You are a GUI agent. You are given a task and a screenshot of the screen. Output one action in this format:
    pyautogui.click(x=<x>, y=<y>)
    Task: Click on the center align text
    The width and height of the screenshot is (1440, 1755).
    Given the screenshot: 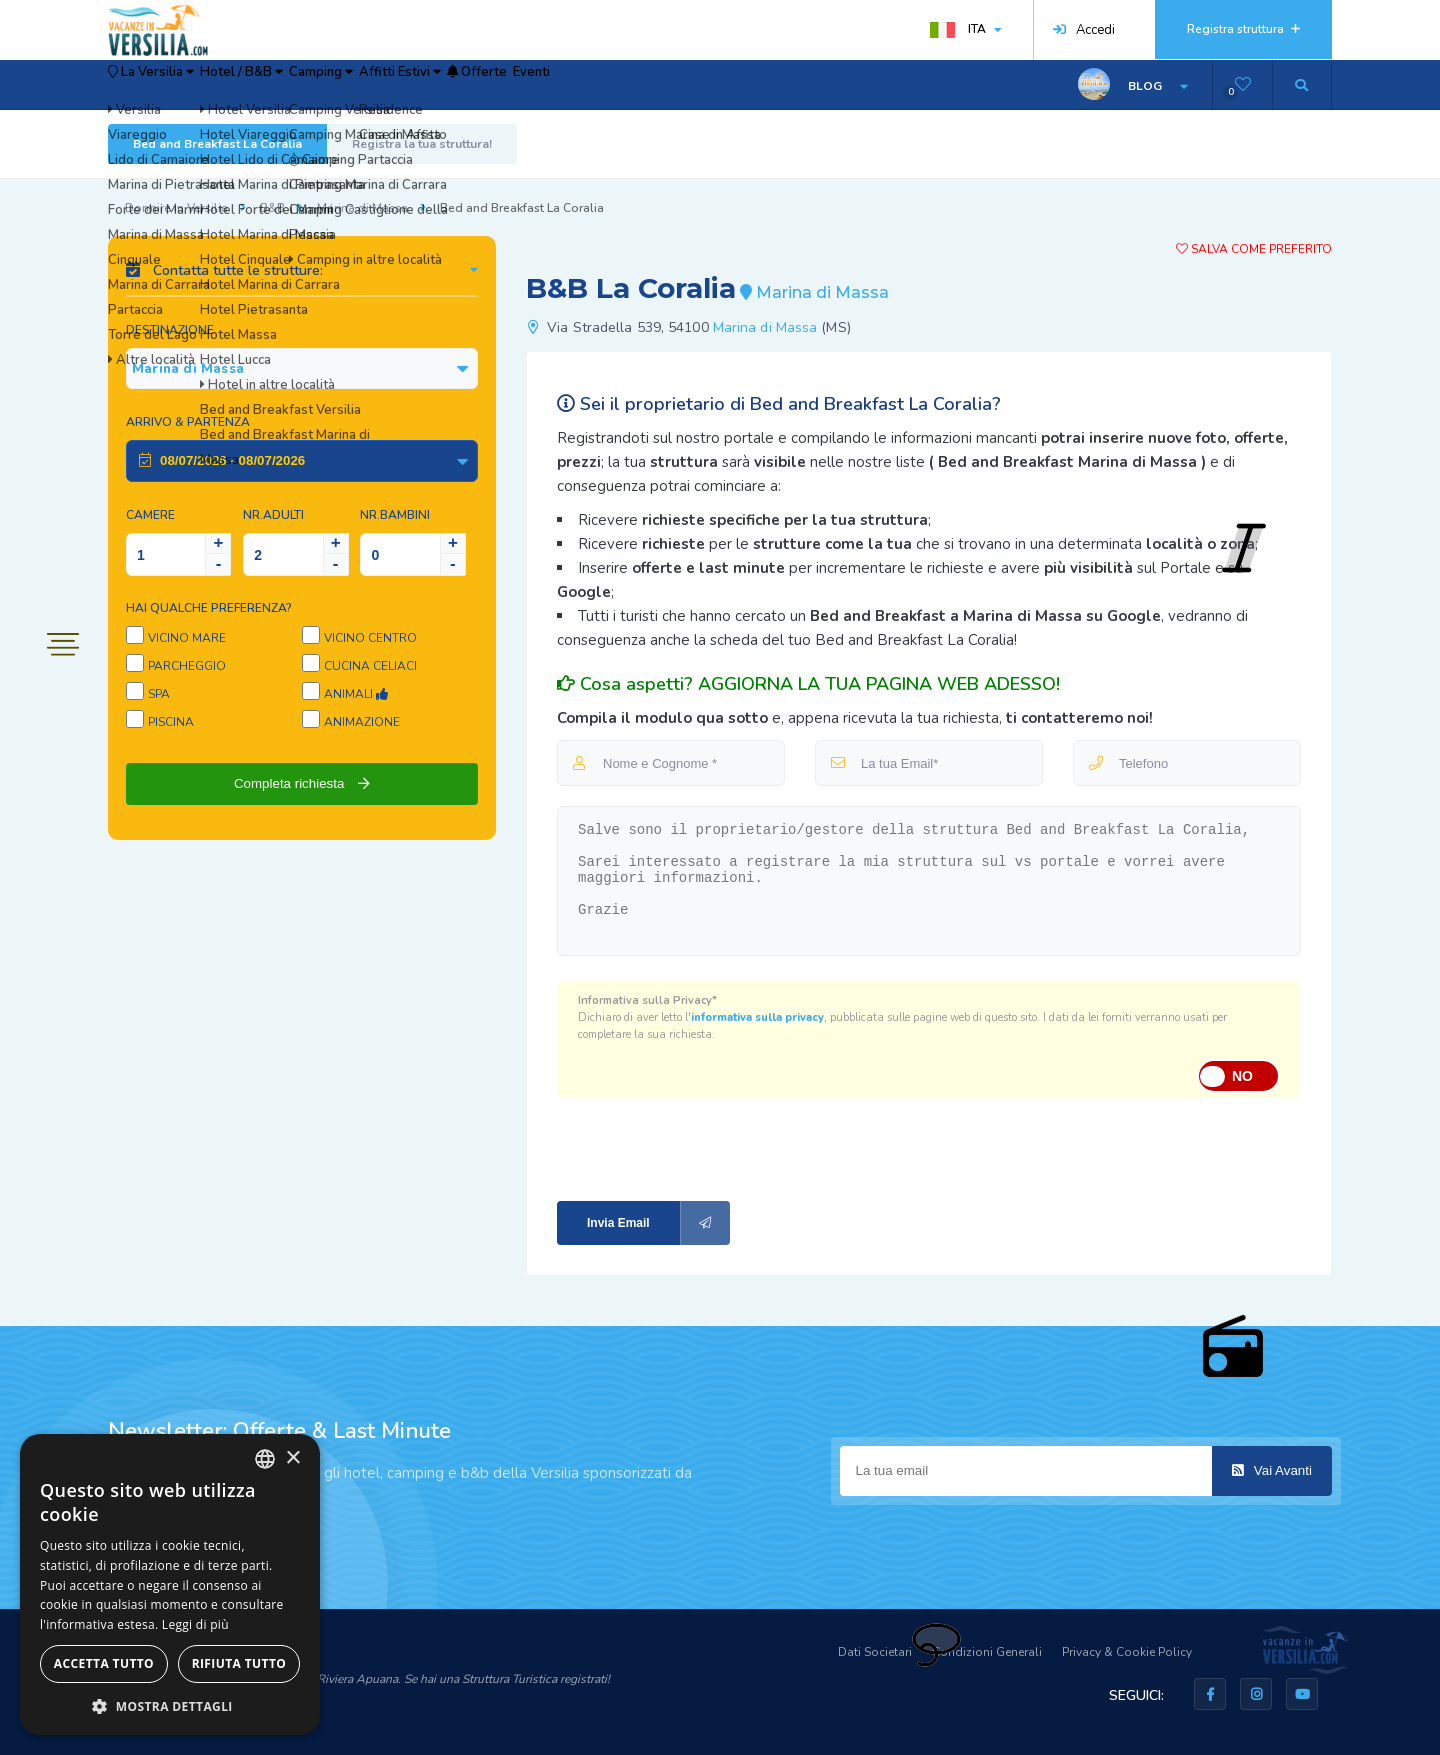 What is the action you would take?
    pyautogui.click(x=63, y=645)
    